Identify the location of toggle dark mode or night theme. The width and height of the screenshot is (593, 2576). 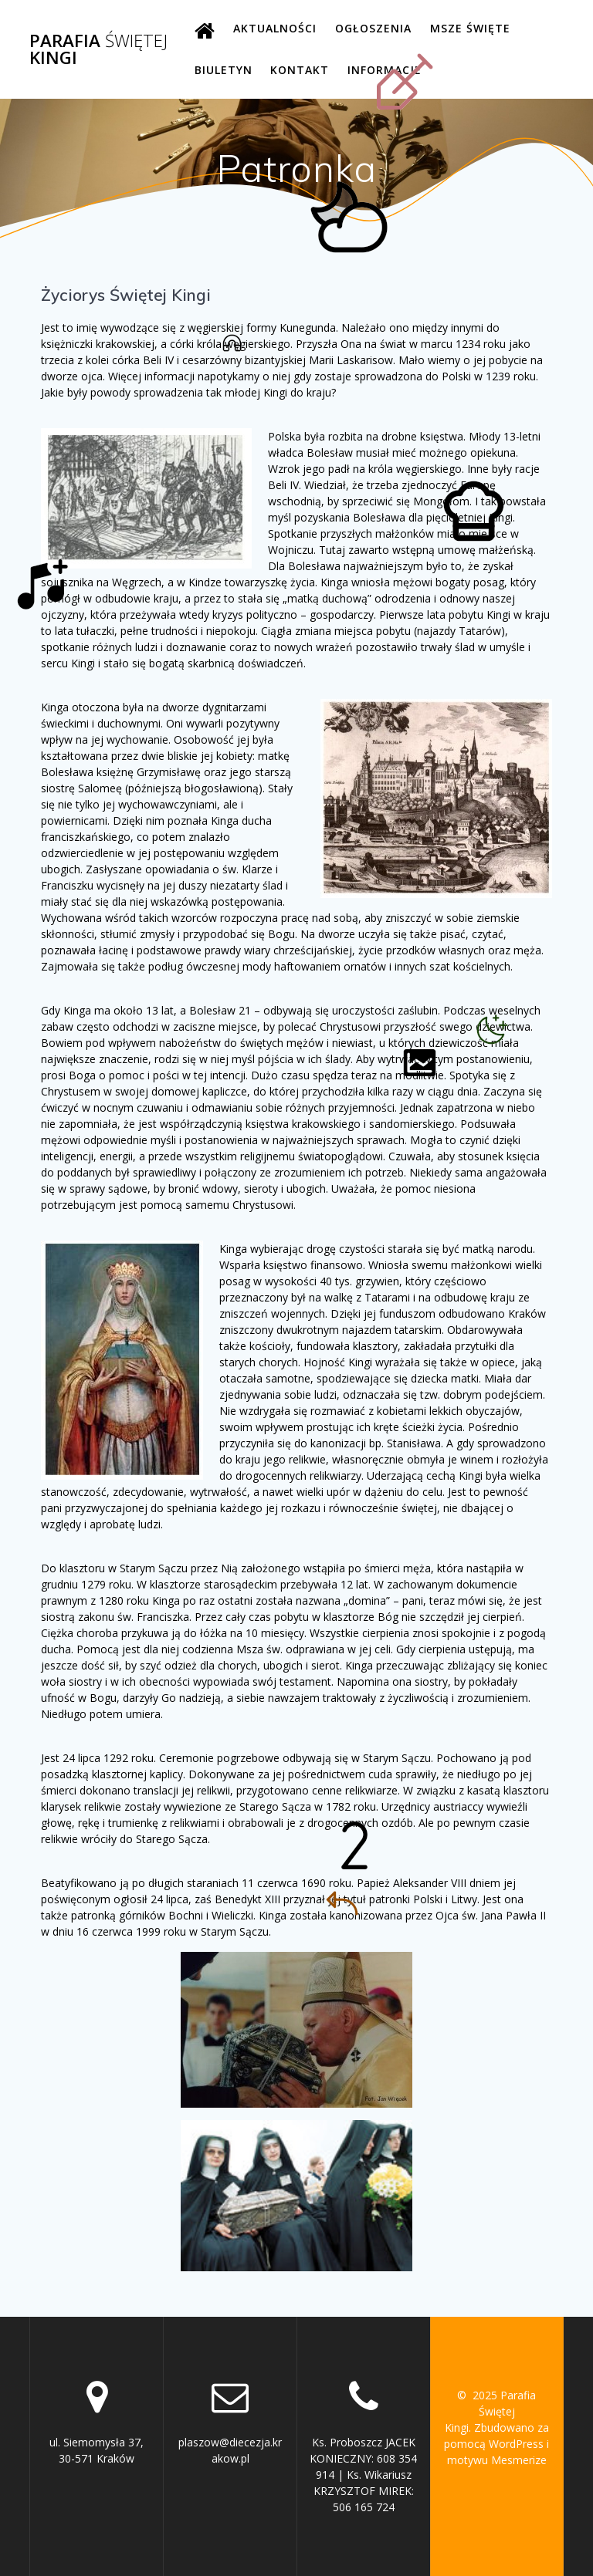
(491, 1030).